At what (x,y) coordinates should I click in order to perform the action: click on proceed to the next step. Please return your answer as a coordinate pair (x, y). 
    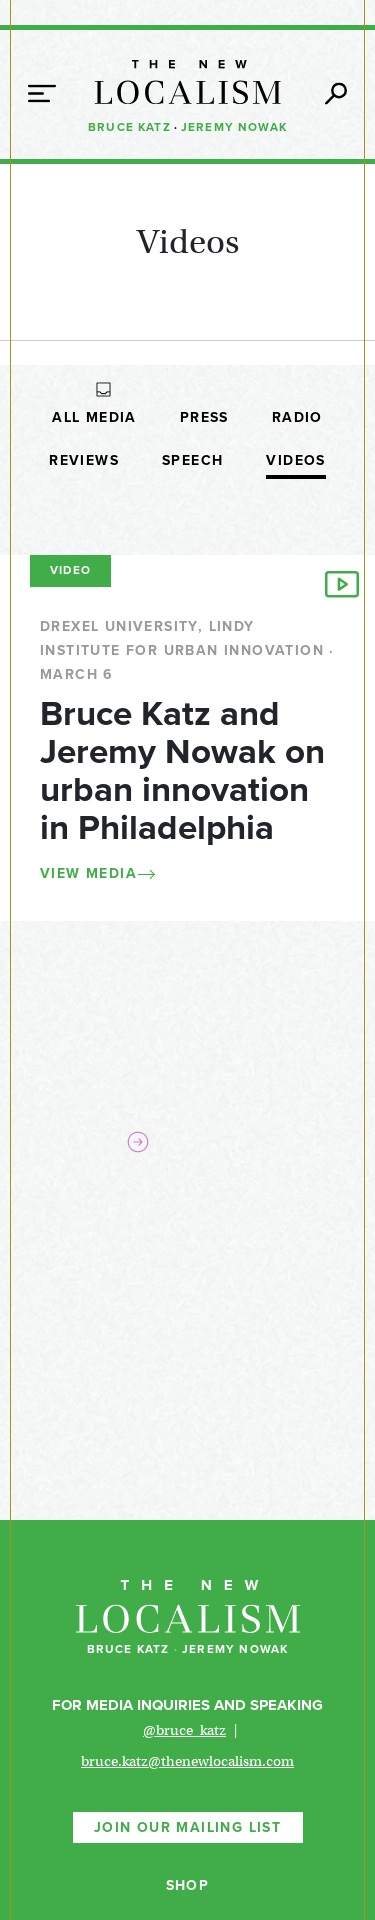
    Looking at the image, I should click on (138, 1142).